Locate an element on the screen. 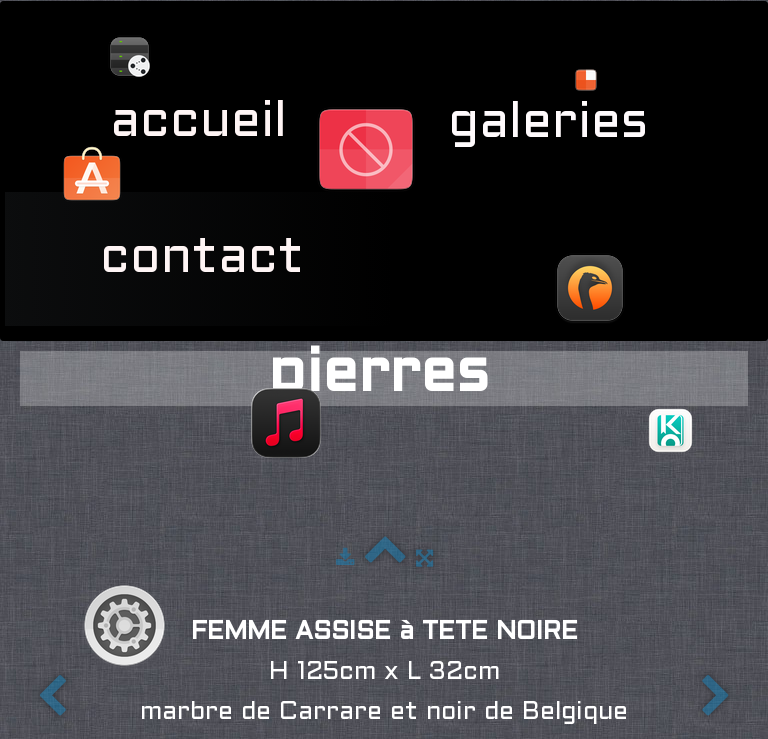 This screenshot has height=739, width=768. switch to the top-right workspace is located at coordinates (586, 80).